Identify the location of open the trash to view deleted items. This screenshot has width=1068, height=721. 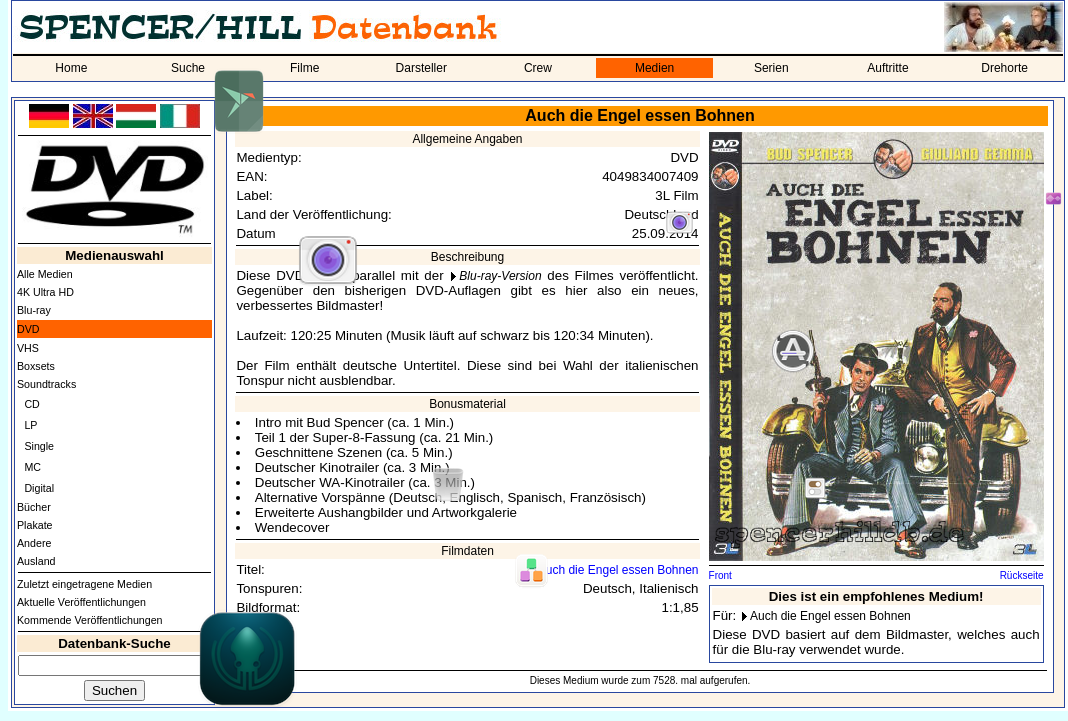
(448, 484).